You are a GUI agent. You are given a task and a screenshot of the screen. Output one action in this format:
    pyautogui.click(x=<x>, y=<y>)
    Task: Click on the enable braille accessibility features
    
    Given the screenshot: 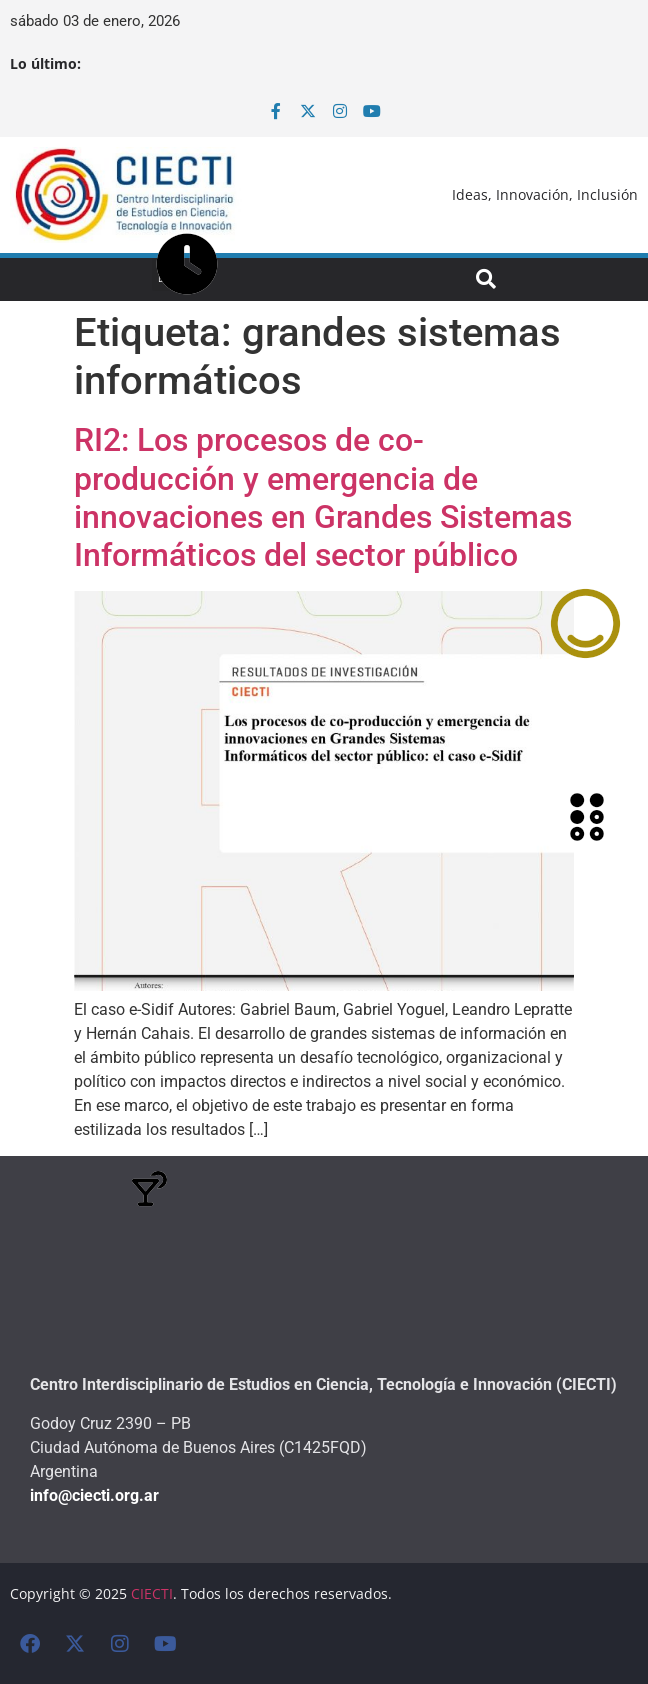 What is the action you would take?
    pyautogui.click(x=587, y=817)
    